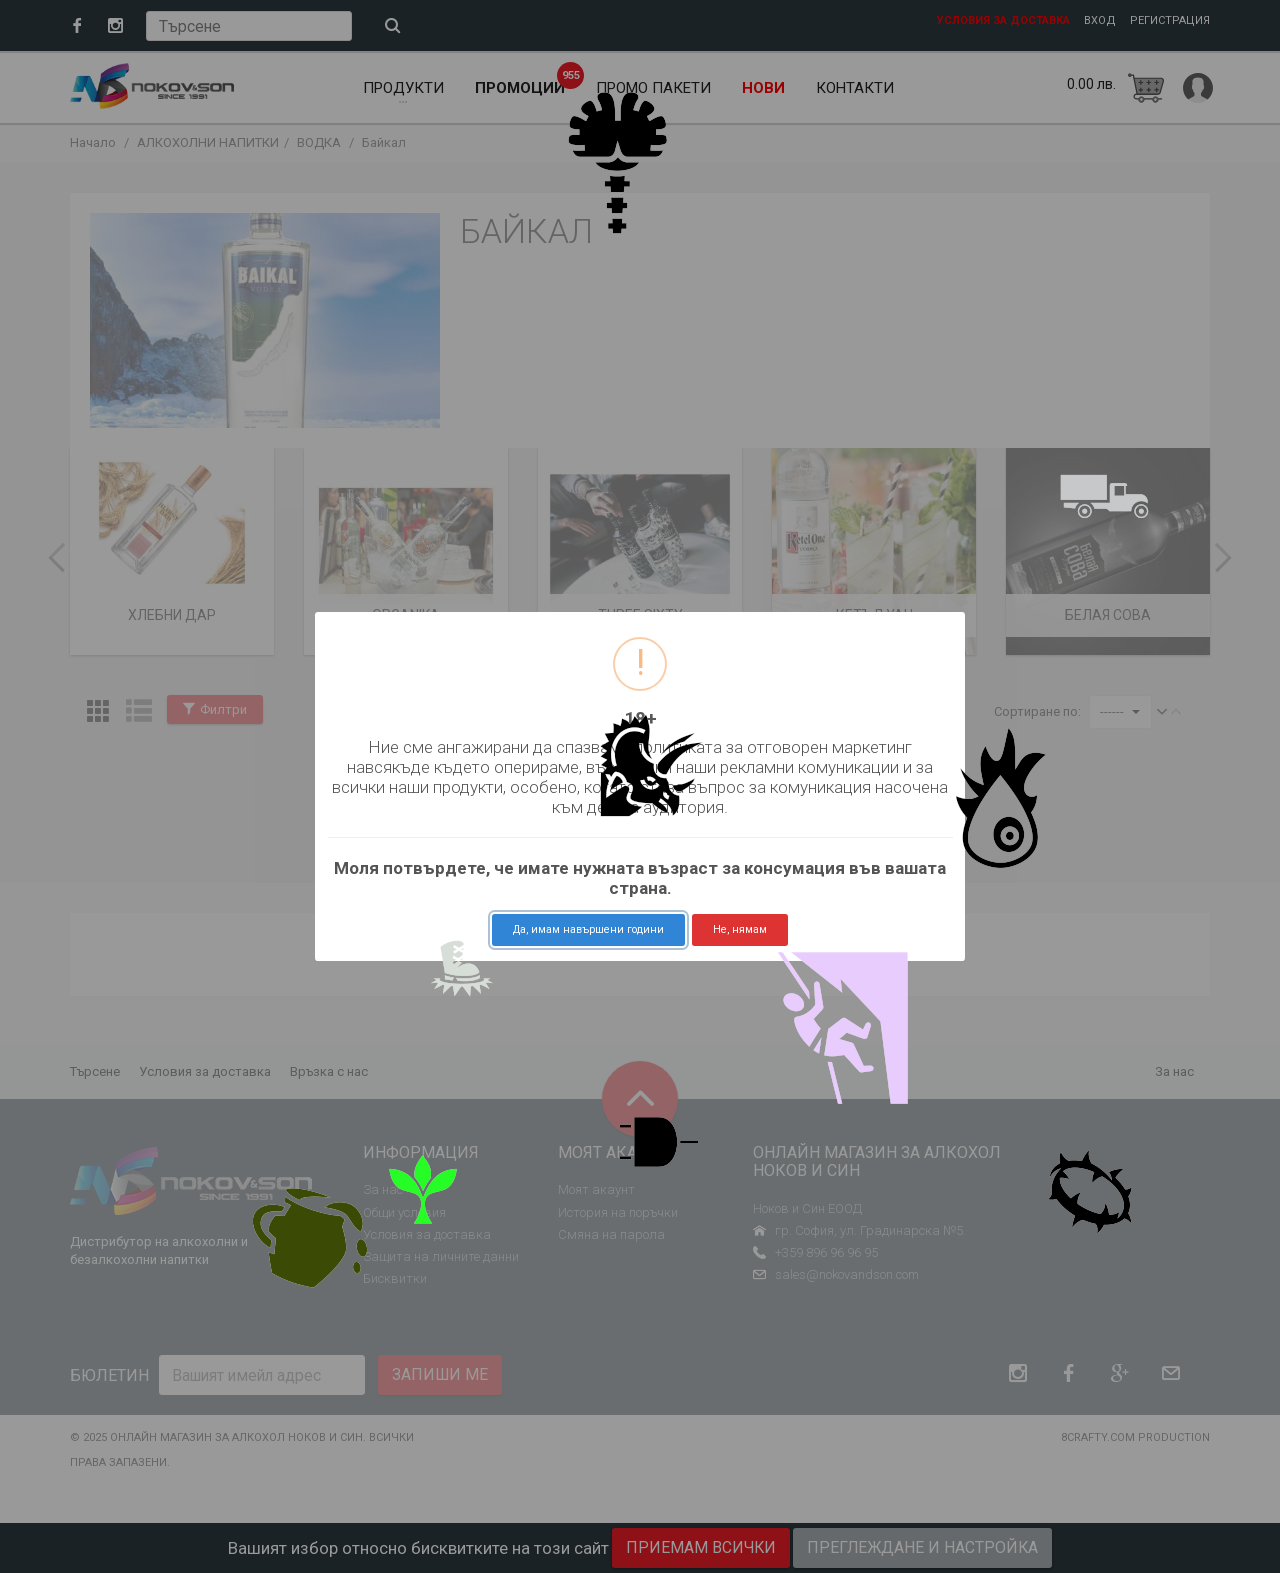 This screenshot has height=1573, width=1280. I want to click on indicates a religious or Easter-themed game element, so click(1089, 1191).